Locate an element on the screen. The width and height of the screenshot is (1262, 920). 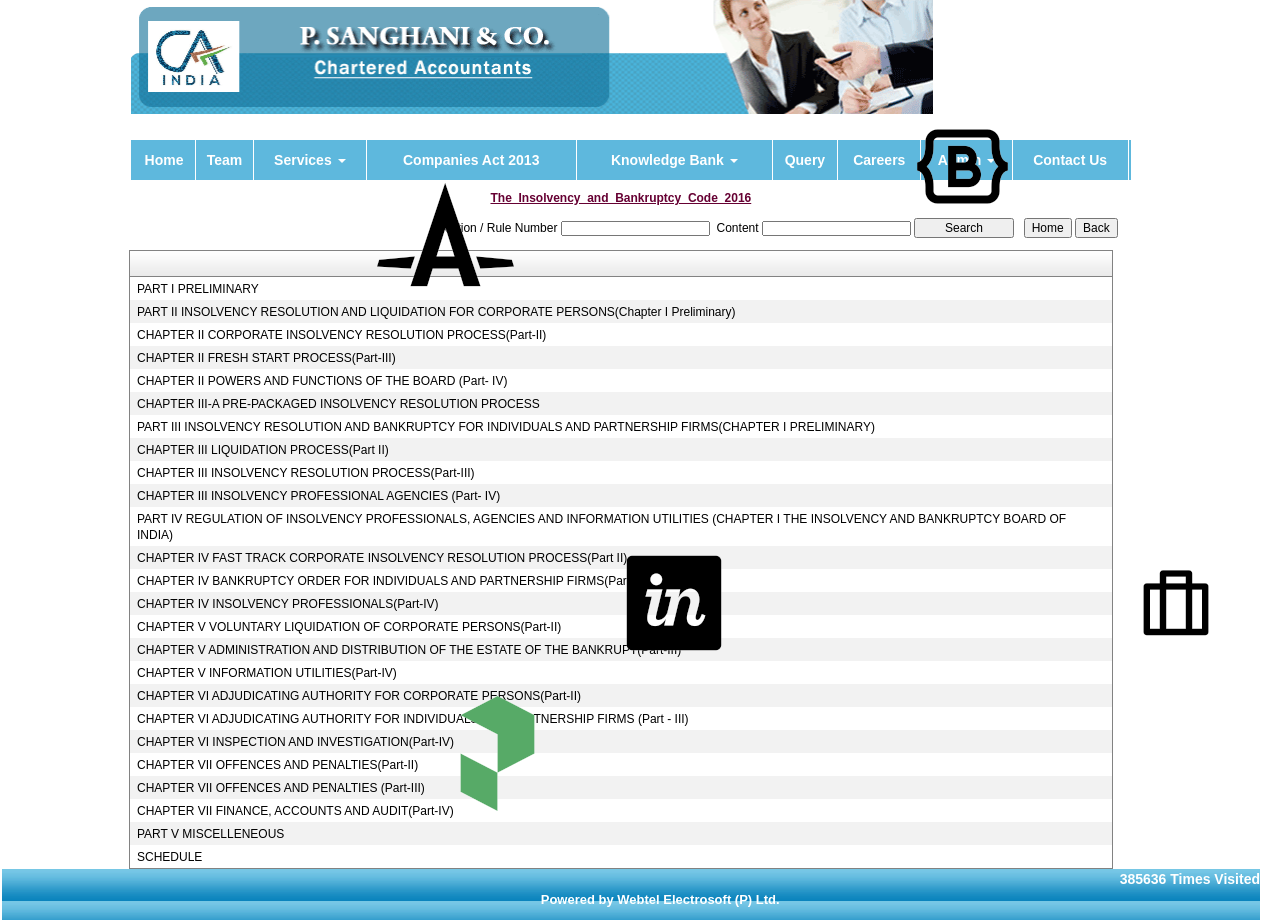
autoprefixer CSS tool logo is located at coordinates (445, 234).